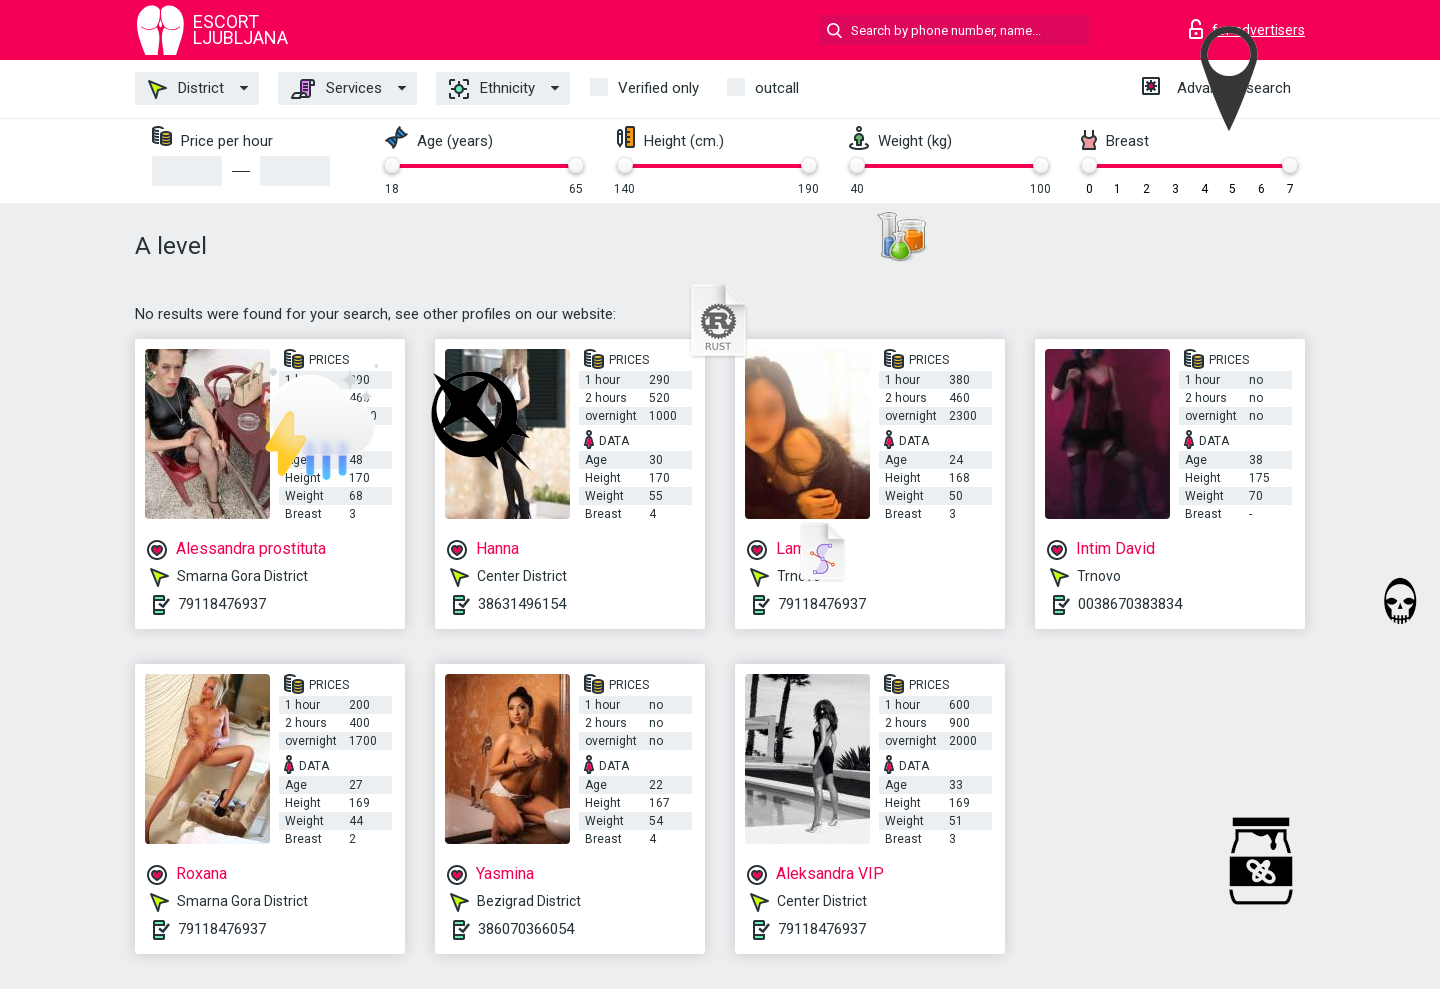  What do you see at coordinates (480, 420) in the screenshot?
I see `indicates a critical hit or special attack` at bounding box center [480, 420].